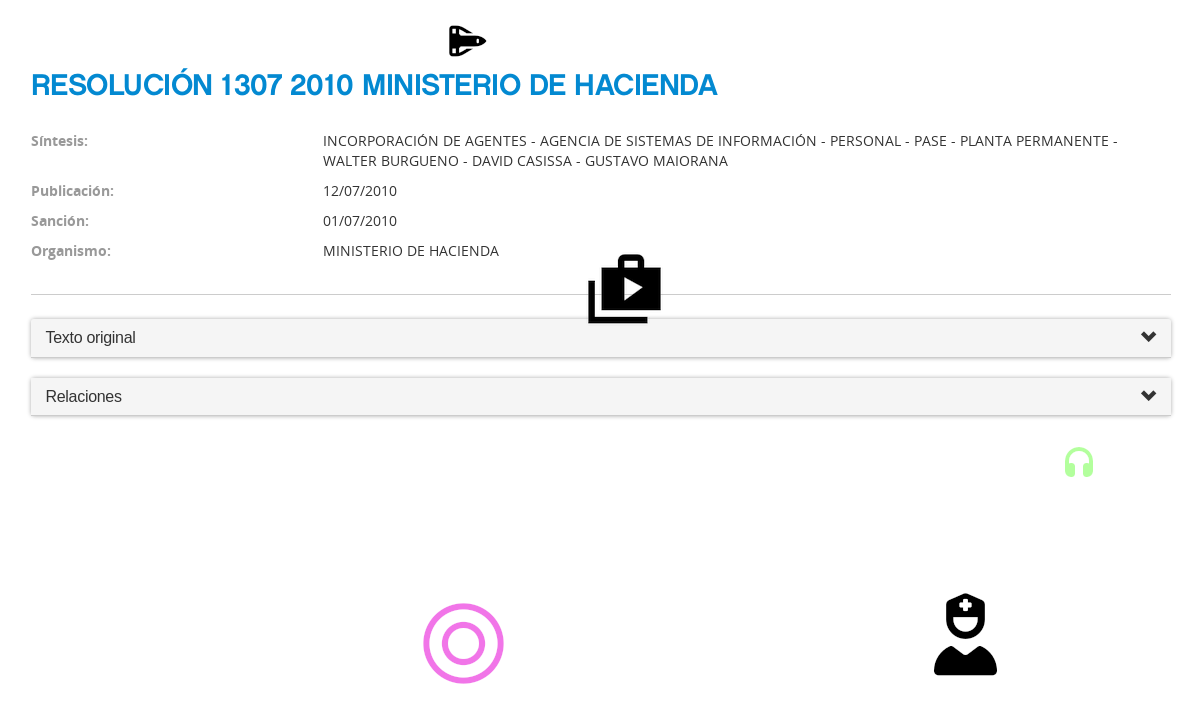  What do you see at coordinates (965, 636) in the screenshot?
I see `access healthcare or nursing services` at bounding box center [965, 636].